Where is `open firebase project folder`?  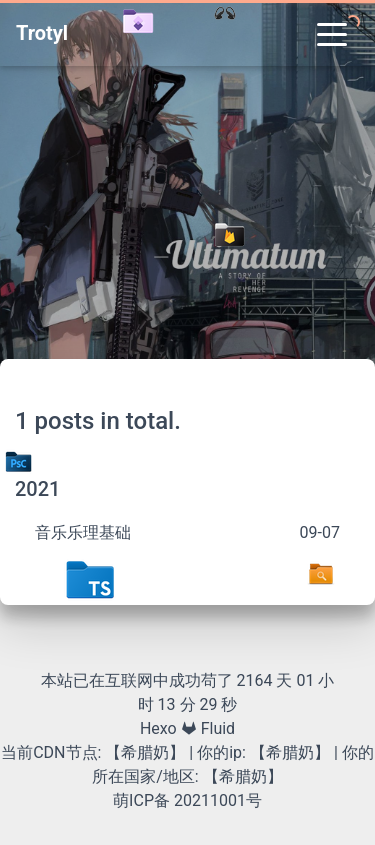
open firebase project folder is located at coordinates (229, 235).